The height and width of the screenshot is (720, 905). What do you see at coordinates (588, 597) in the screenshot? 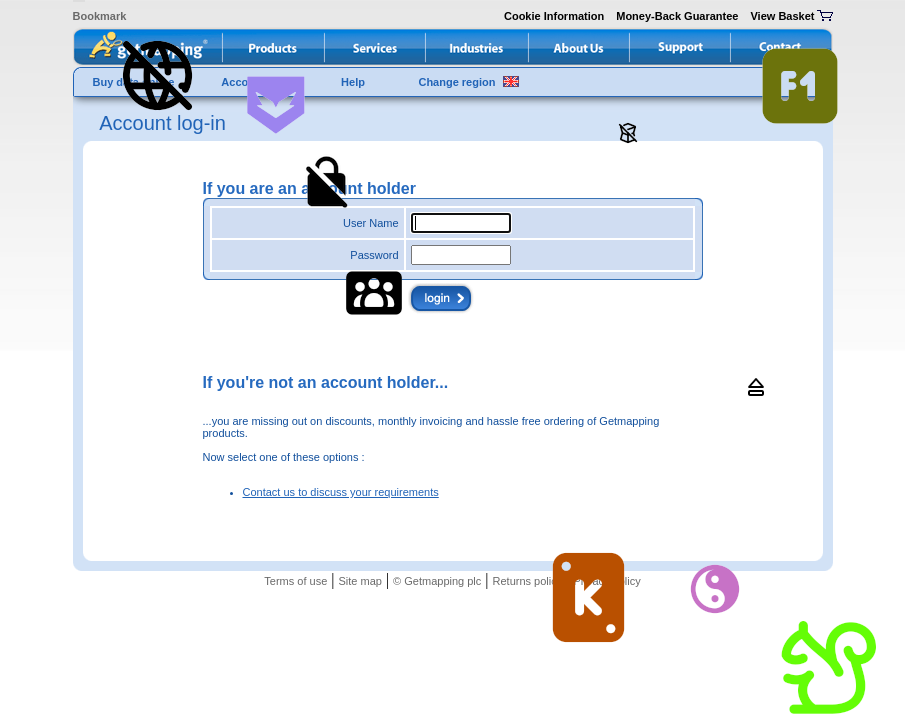
I see `king playing card in a card game app` at bounding box center [588, 597].